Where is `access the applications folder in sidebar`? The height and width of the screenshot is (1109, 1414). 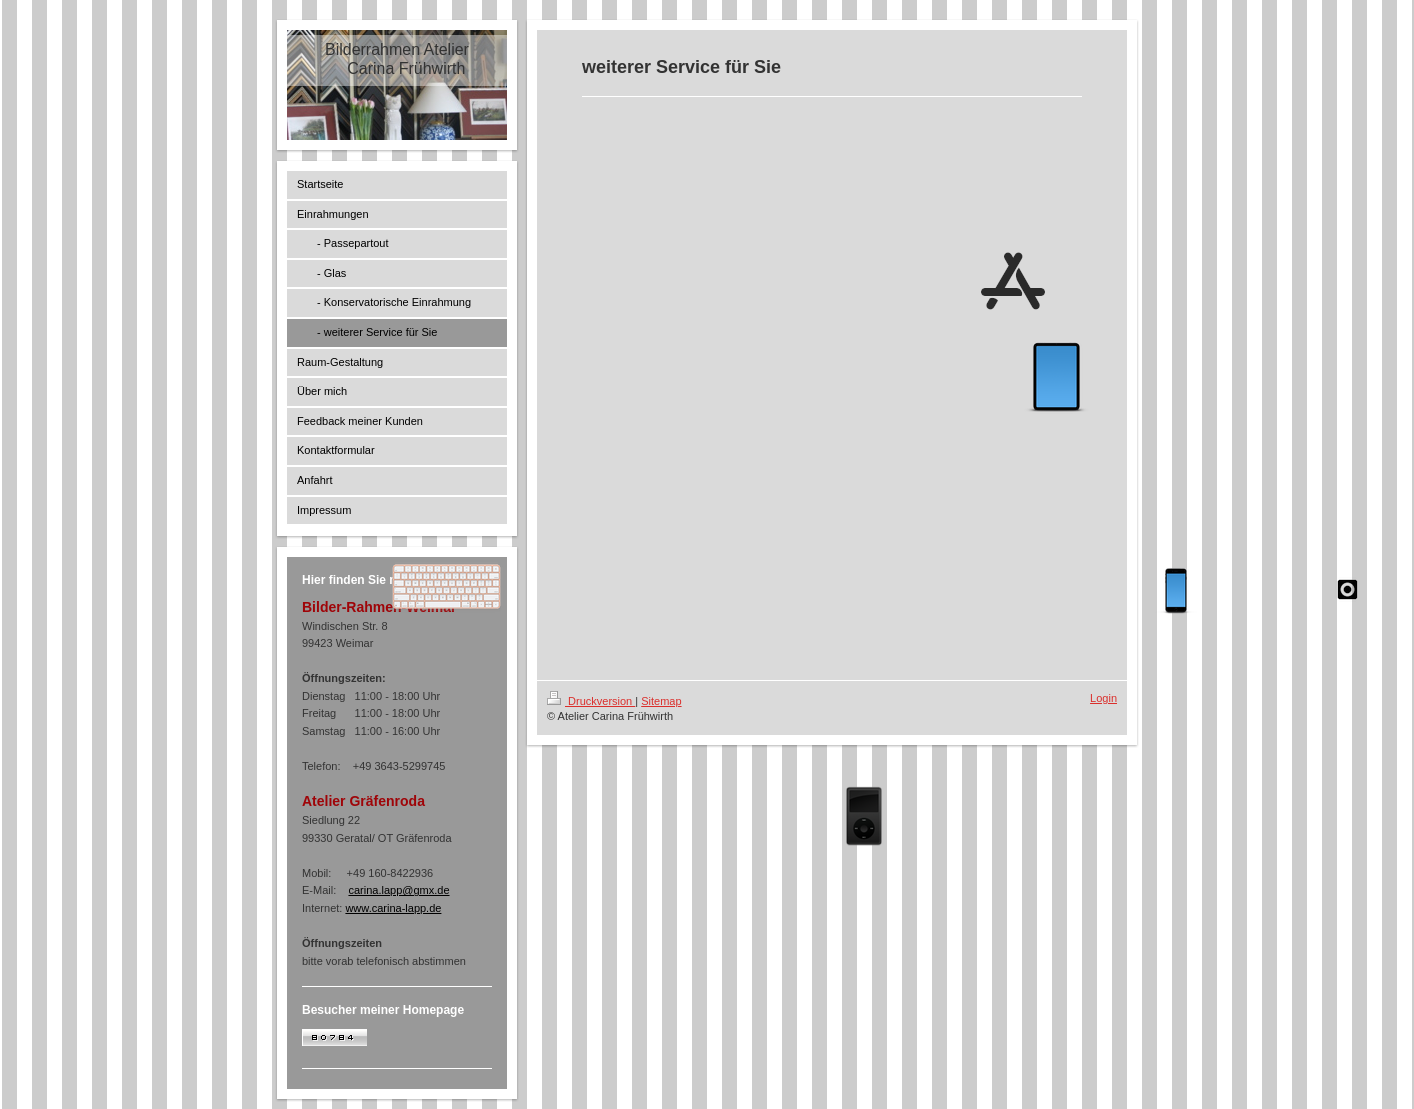 access the applications folder in sidebar is located at coordinates (1013, 281).